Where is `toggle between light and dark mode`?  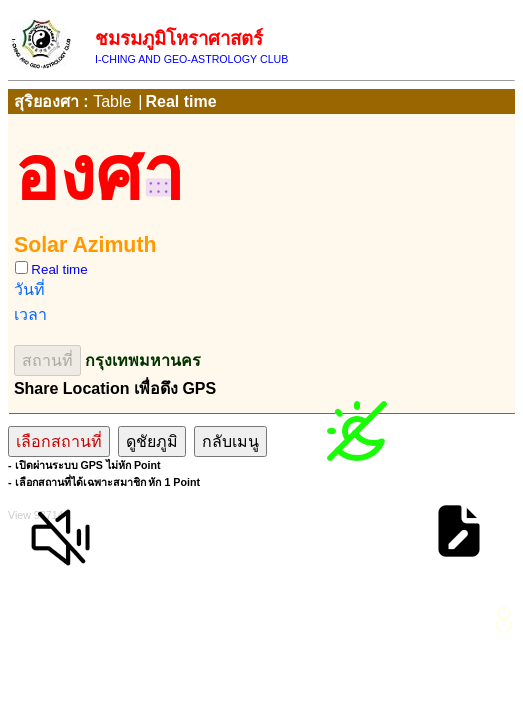
toggle between light and dark mode is located at coordinates (357, 431).